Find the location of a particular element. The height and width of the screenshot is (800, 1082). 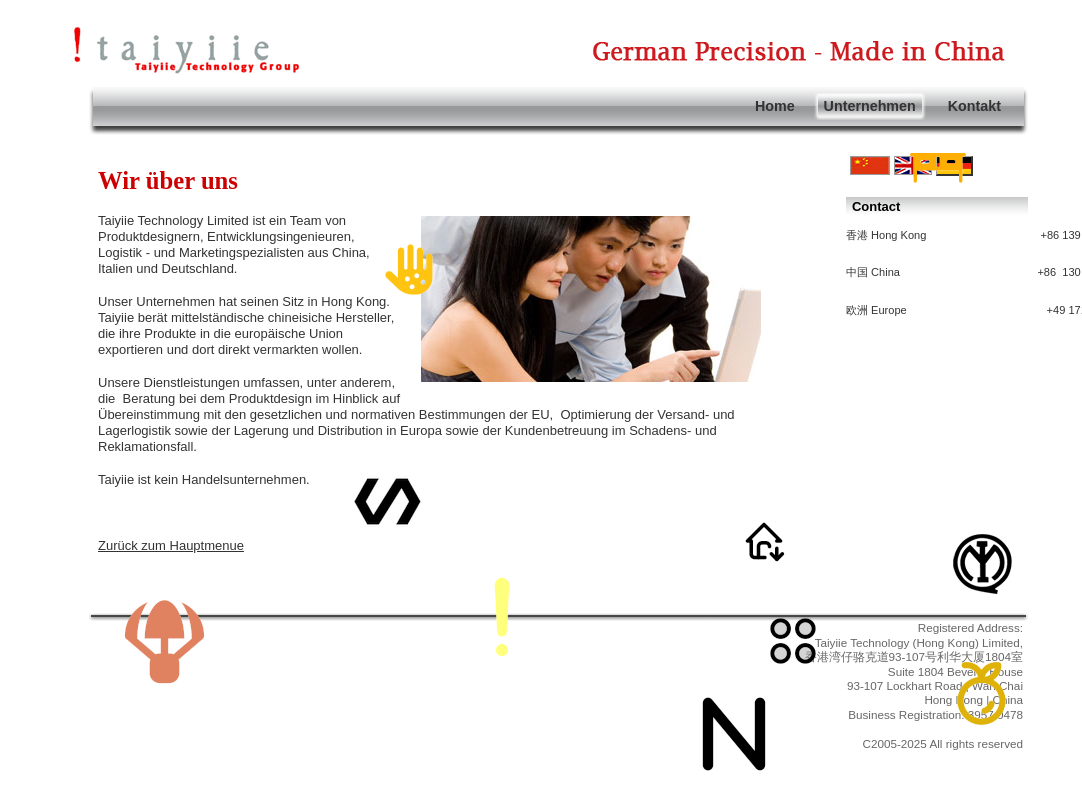

indicates a warning or alert requiring attention is located at coordinates (502, 617).